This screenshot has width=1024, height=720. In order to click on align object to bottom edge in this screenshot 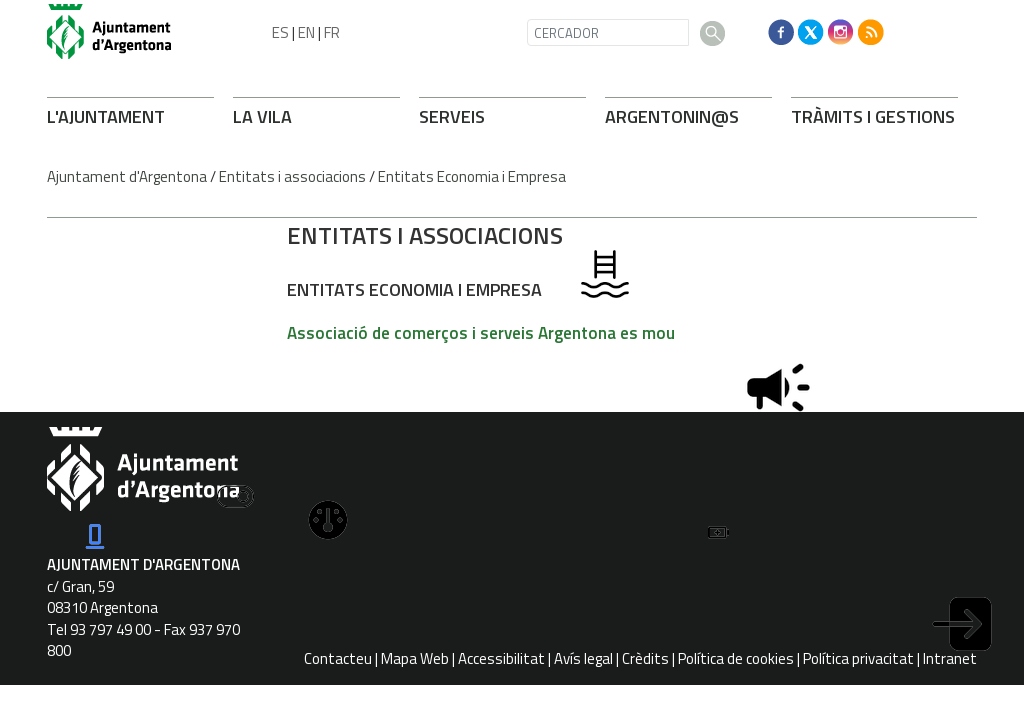, I will do `click(95, 536)`.